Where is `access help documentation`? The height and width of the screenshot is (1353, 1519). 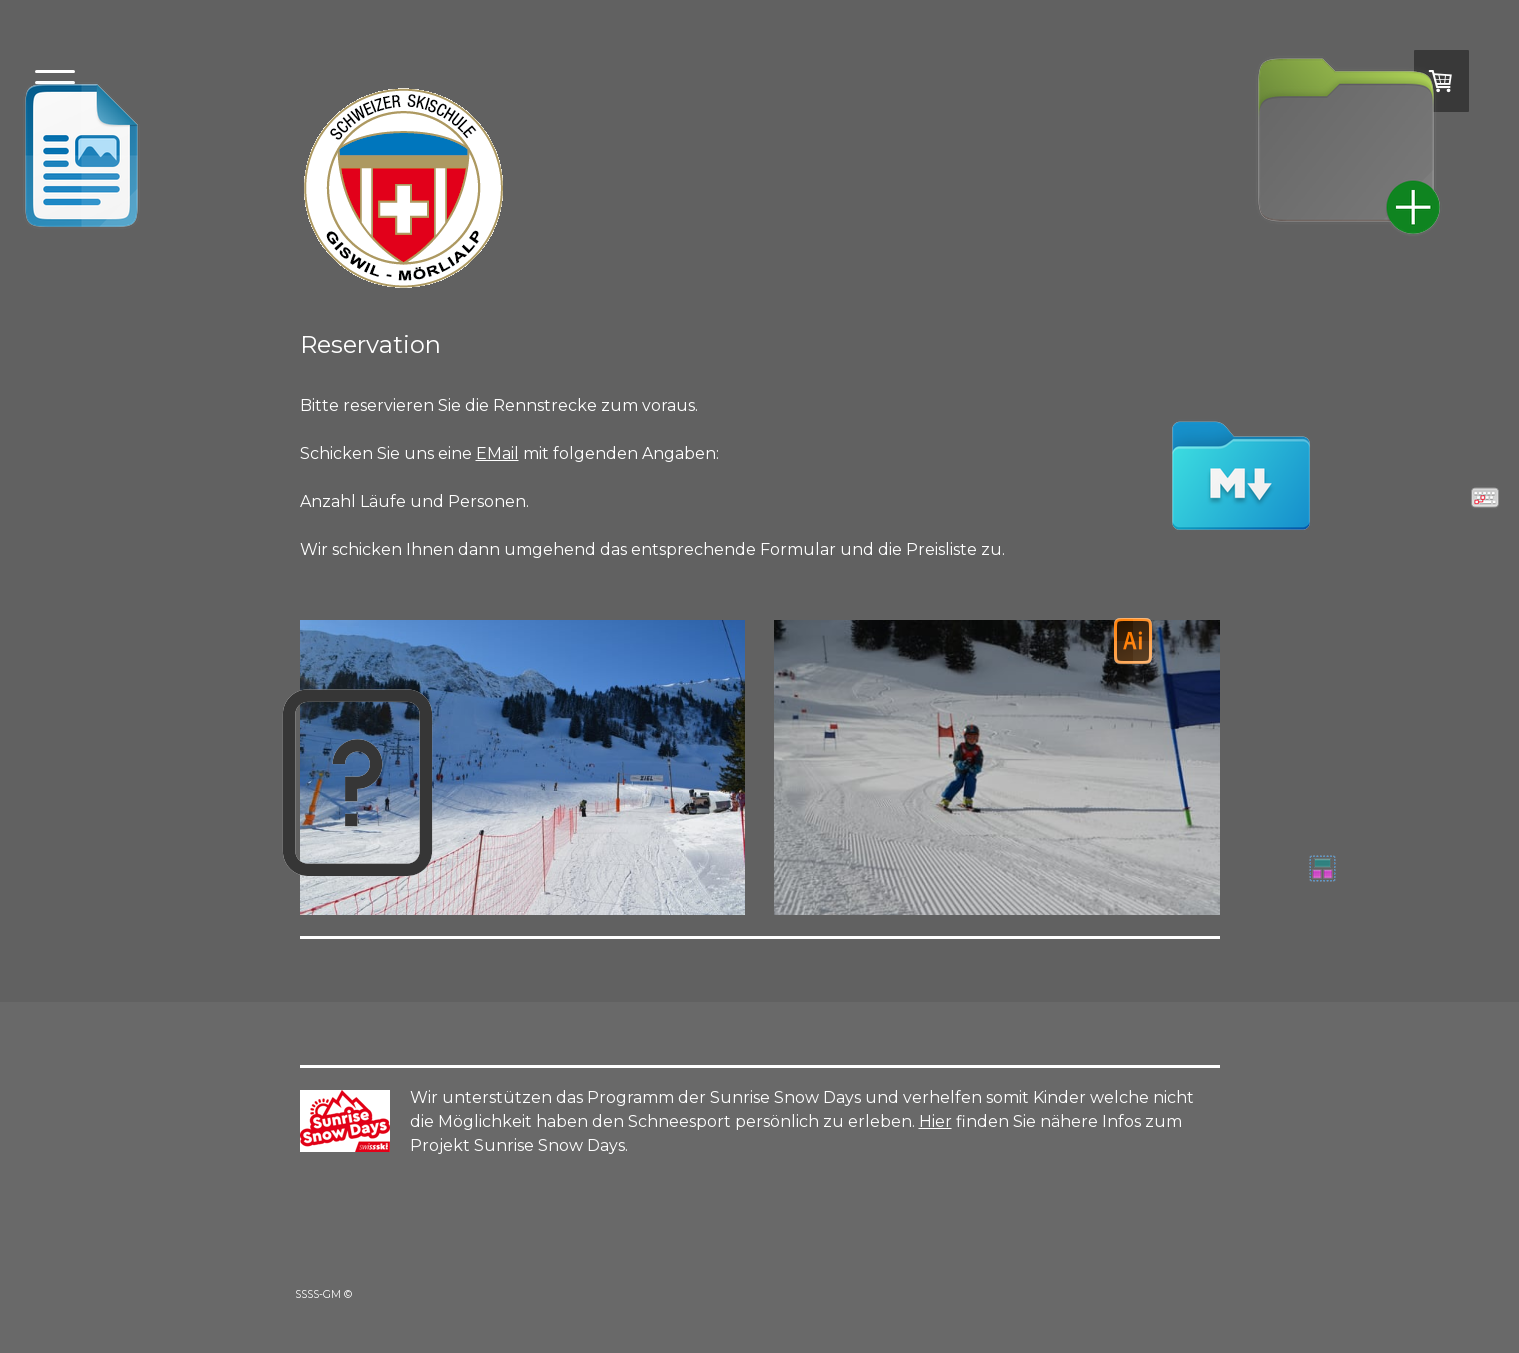 access help documentation is located at coordinates (357, 776).